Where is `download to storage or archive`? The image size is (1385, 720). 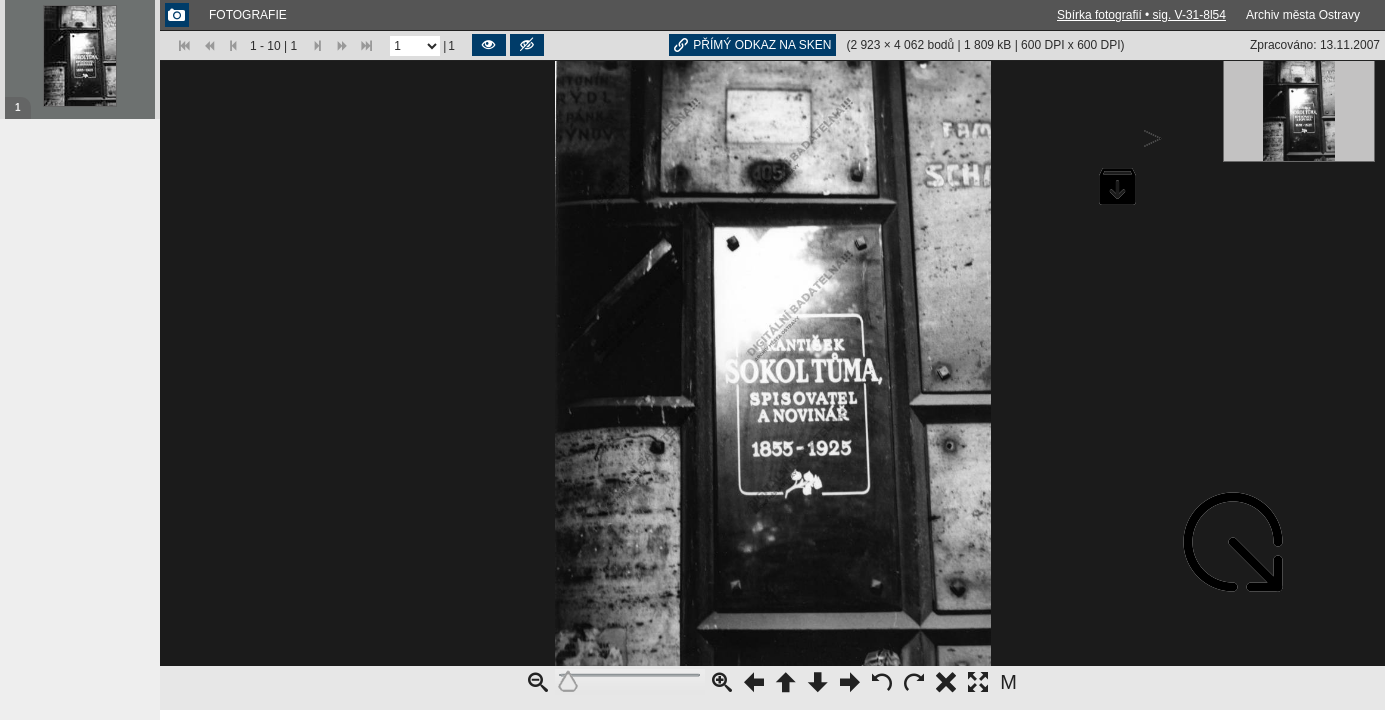 download to storage or archive is located at coordinates (1117, 186).